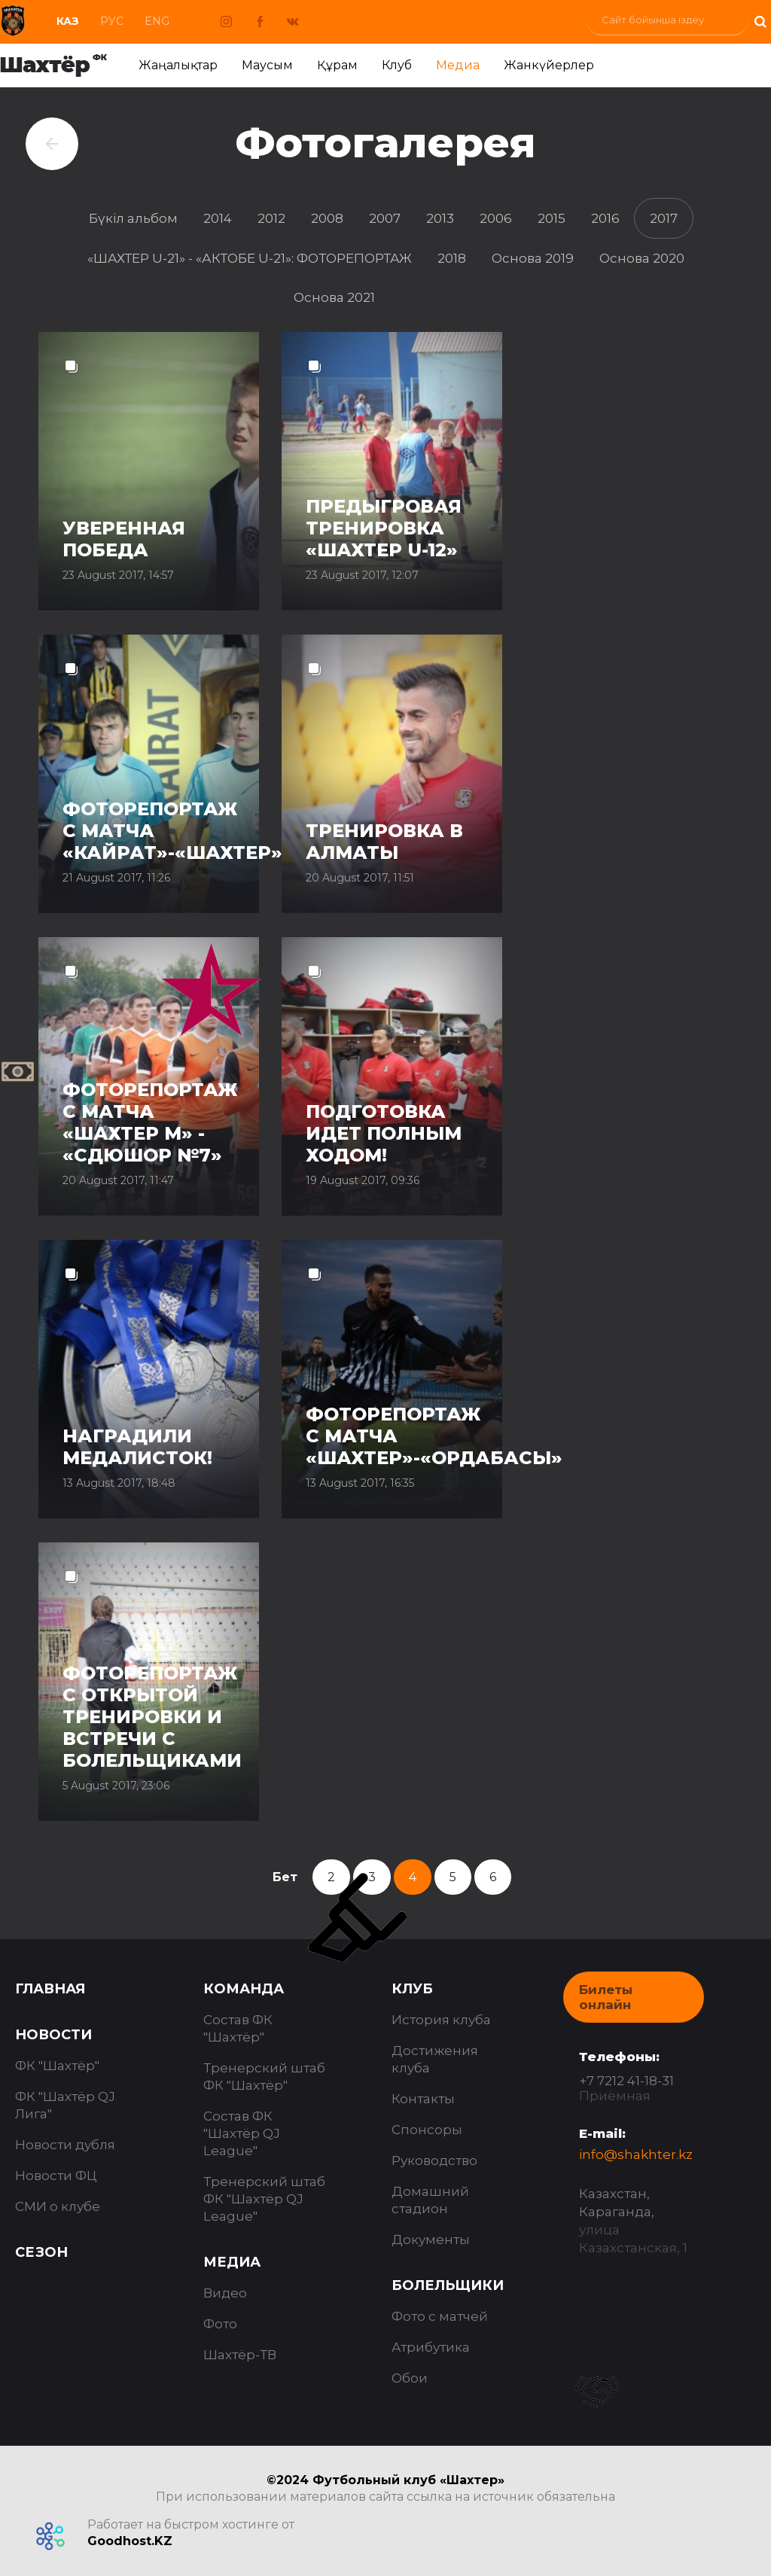 The height and width of the screenshot is (2576, 771). What do you see at coordinates (597, 2390) in the screenshot?
I see `indicates a partnership or collaboration feature` at bounding box center [597, 2390].